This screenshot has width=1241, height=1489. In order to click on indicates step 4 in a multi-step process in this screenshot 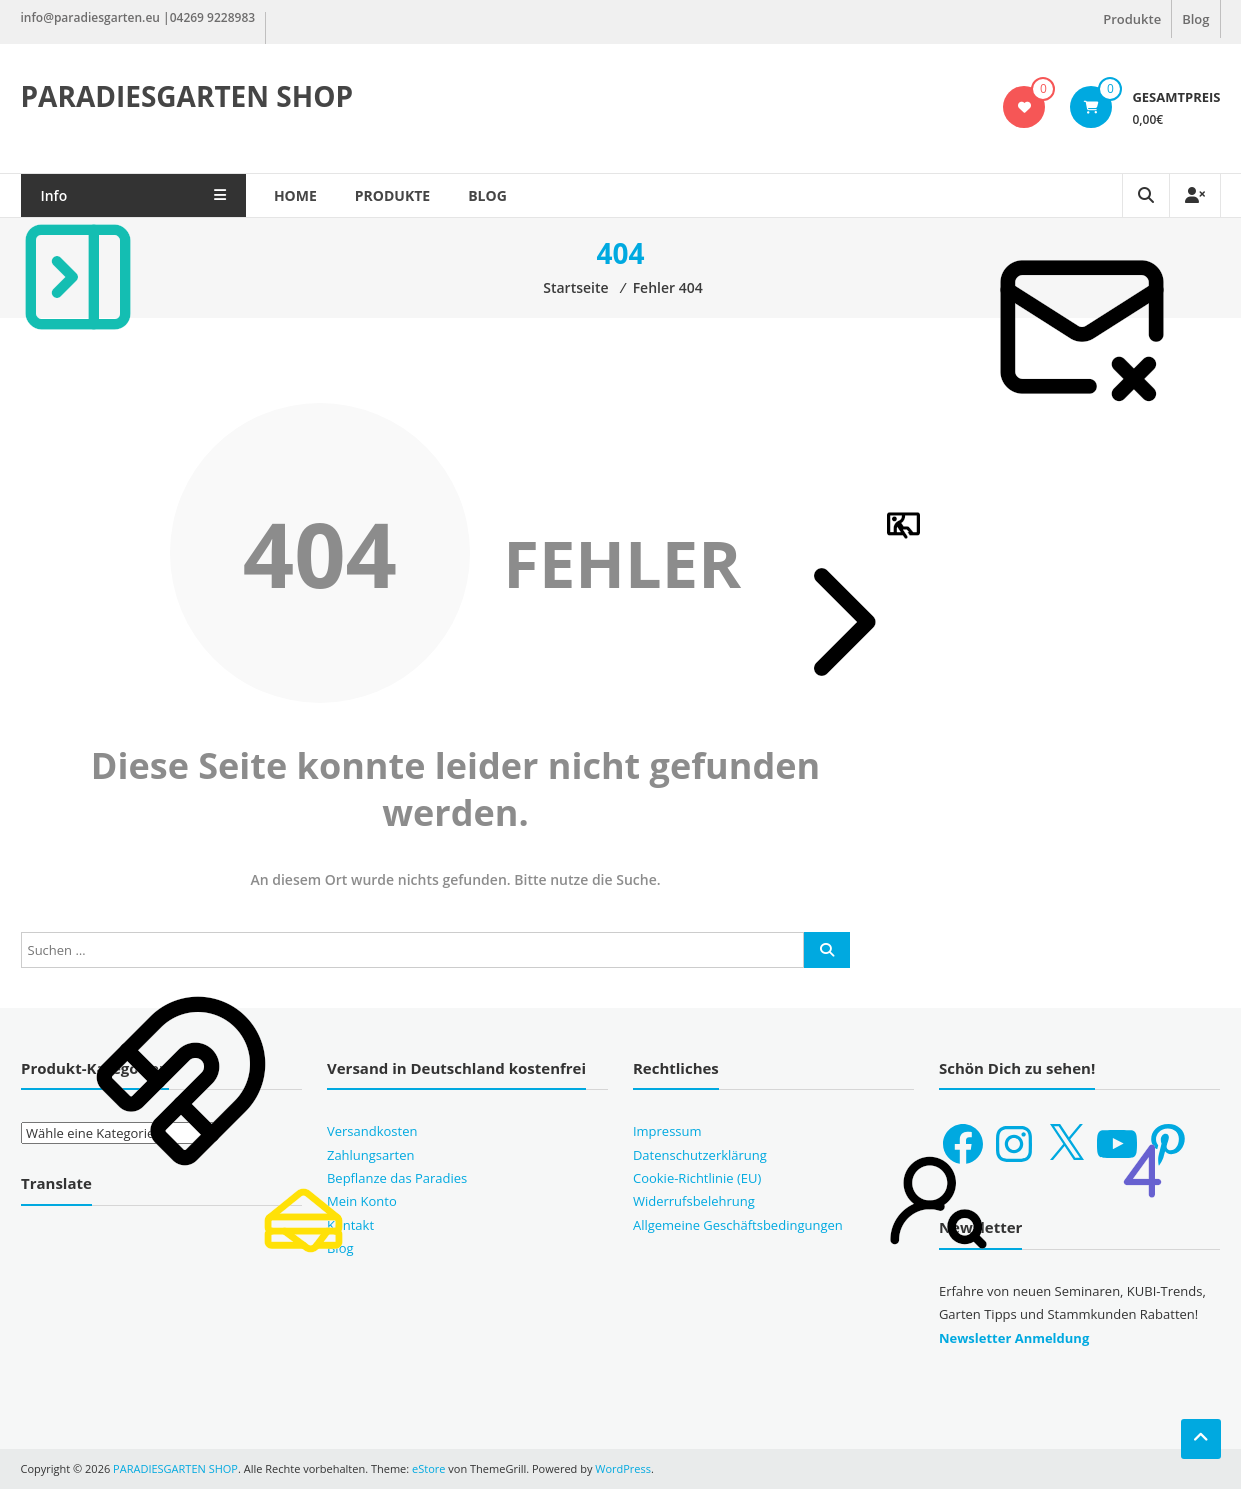, I will do `click(1142, 1169)`.